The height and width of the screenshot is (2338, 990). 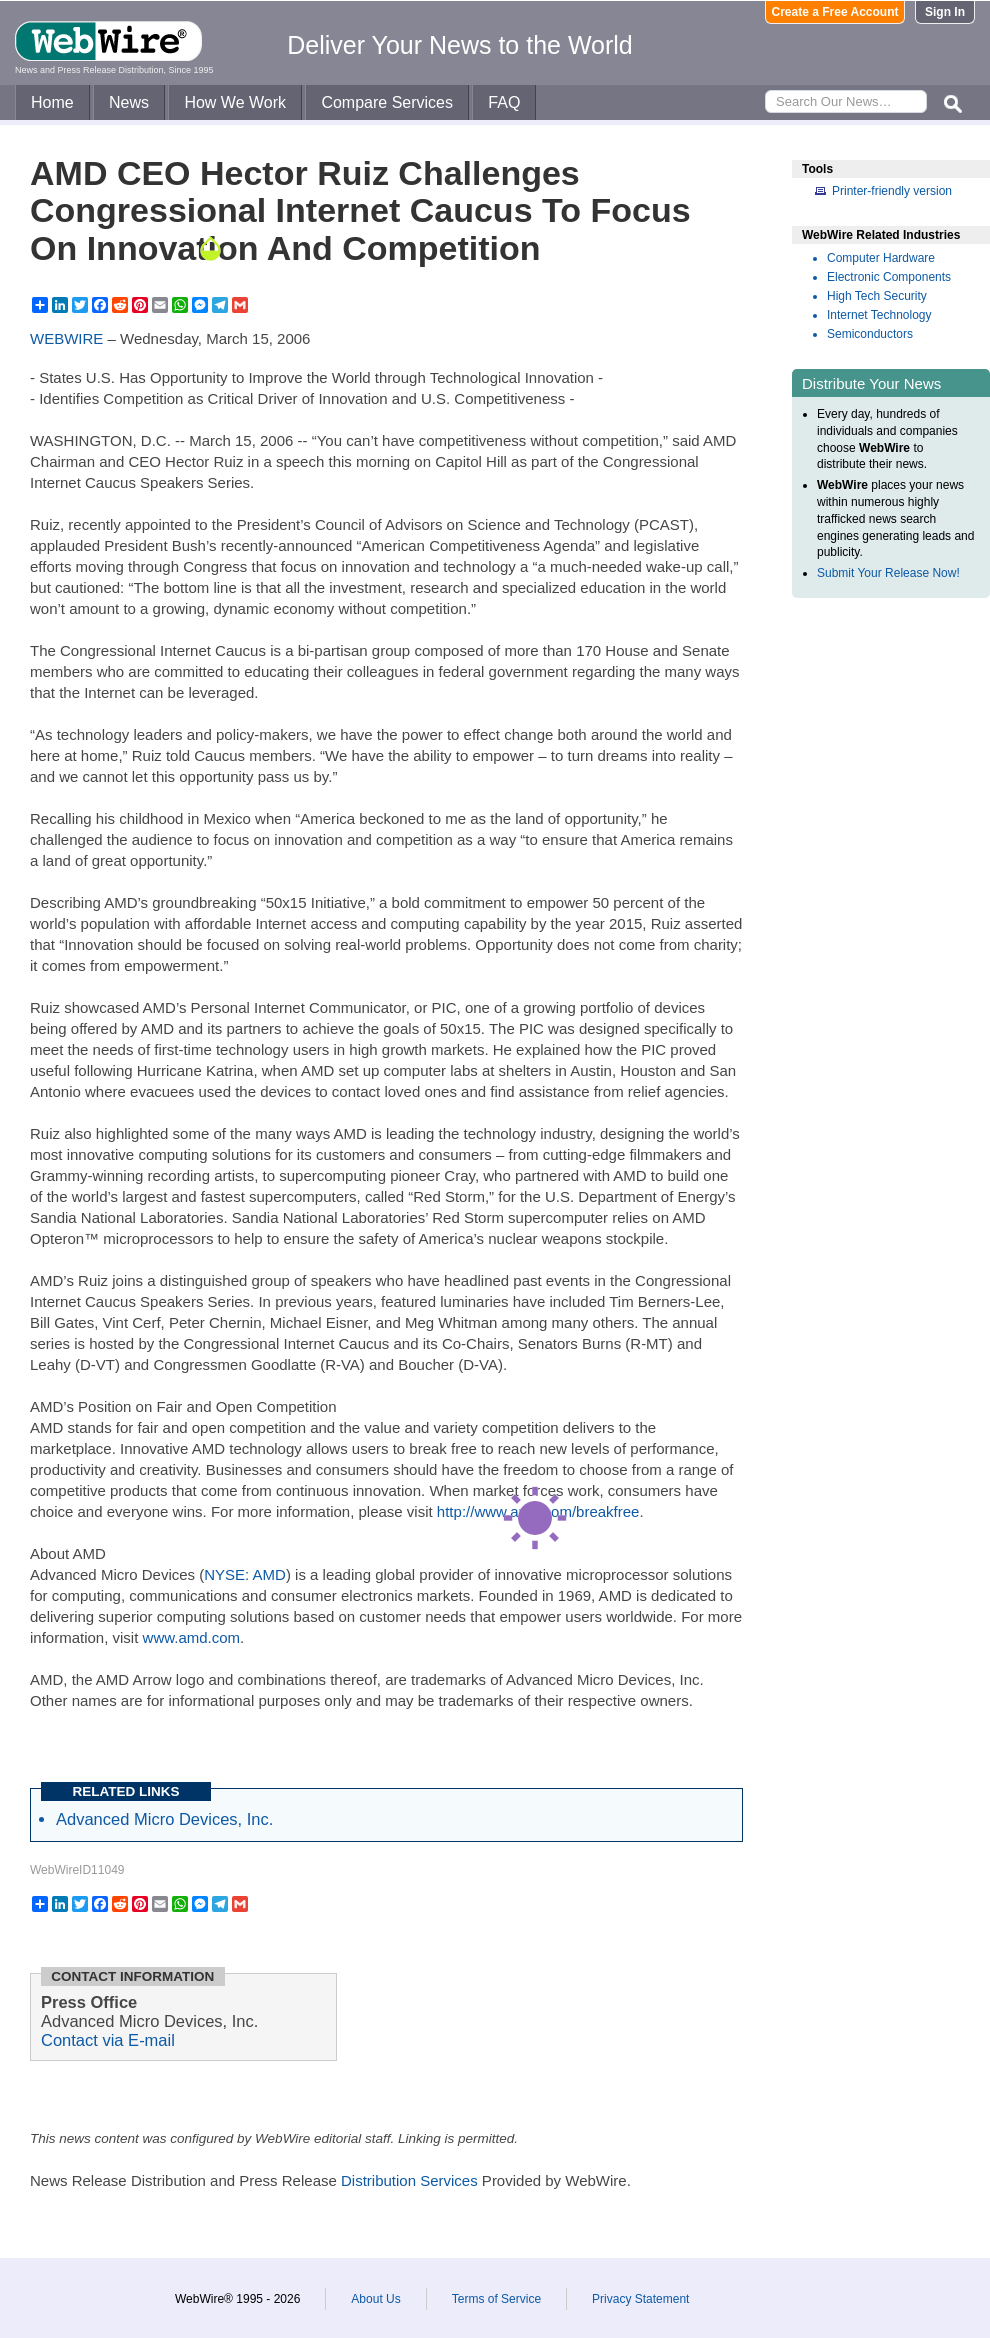 What do you see at coordinates (535, 1518) in the screenshot?
I see `switch to light mode` at bounding box center [535, 1518].